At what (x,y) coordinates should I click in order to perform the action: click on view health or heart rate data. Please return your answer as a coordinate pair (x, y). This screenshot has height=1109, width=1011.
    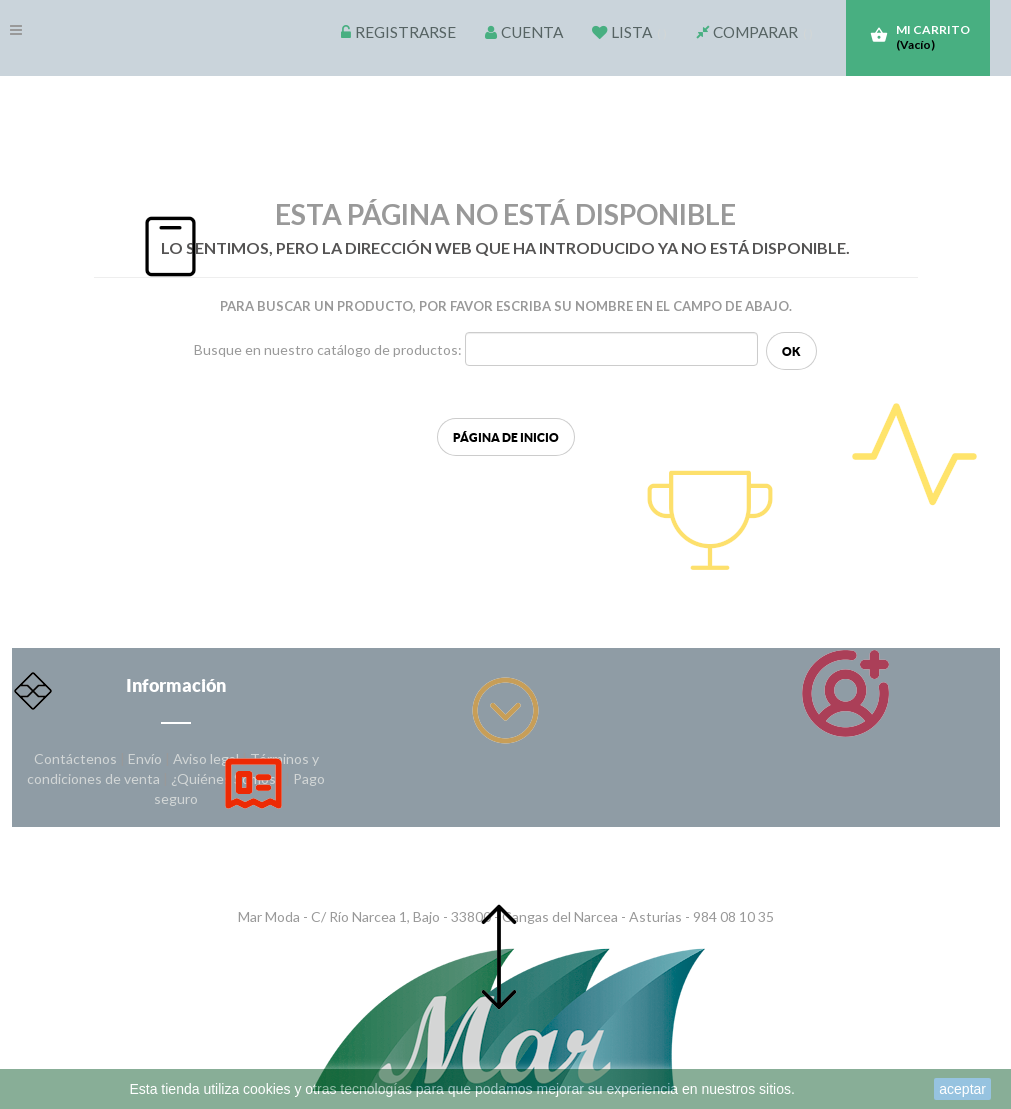
    Looking at the image, I should click on (914, 456).